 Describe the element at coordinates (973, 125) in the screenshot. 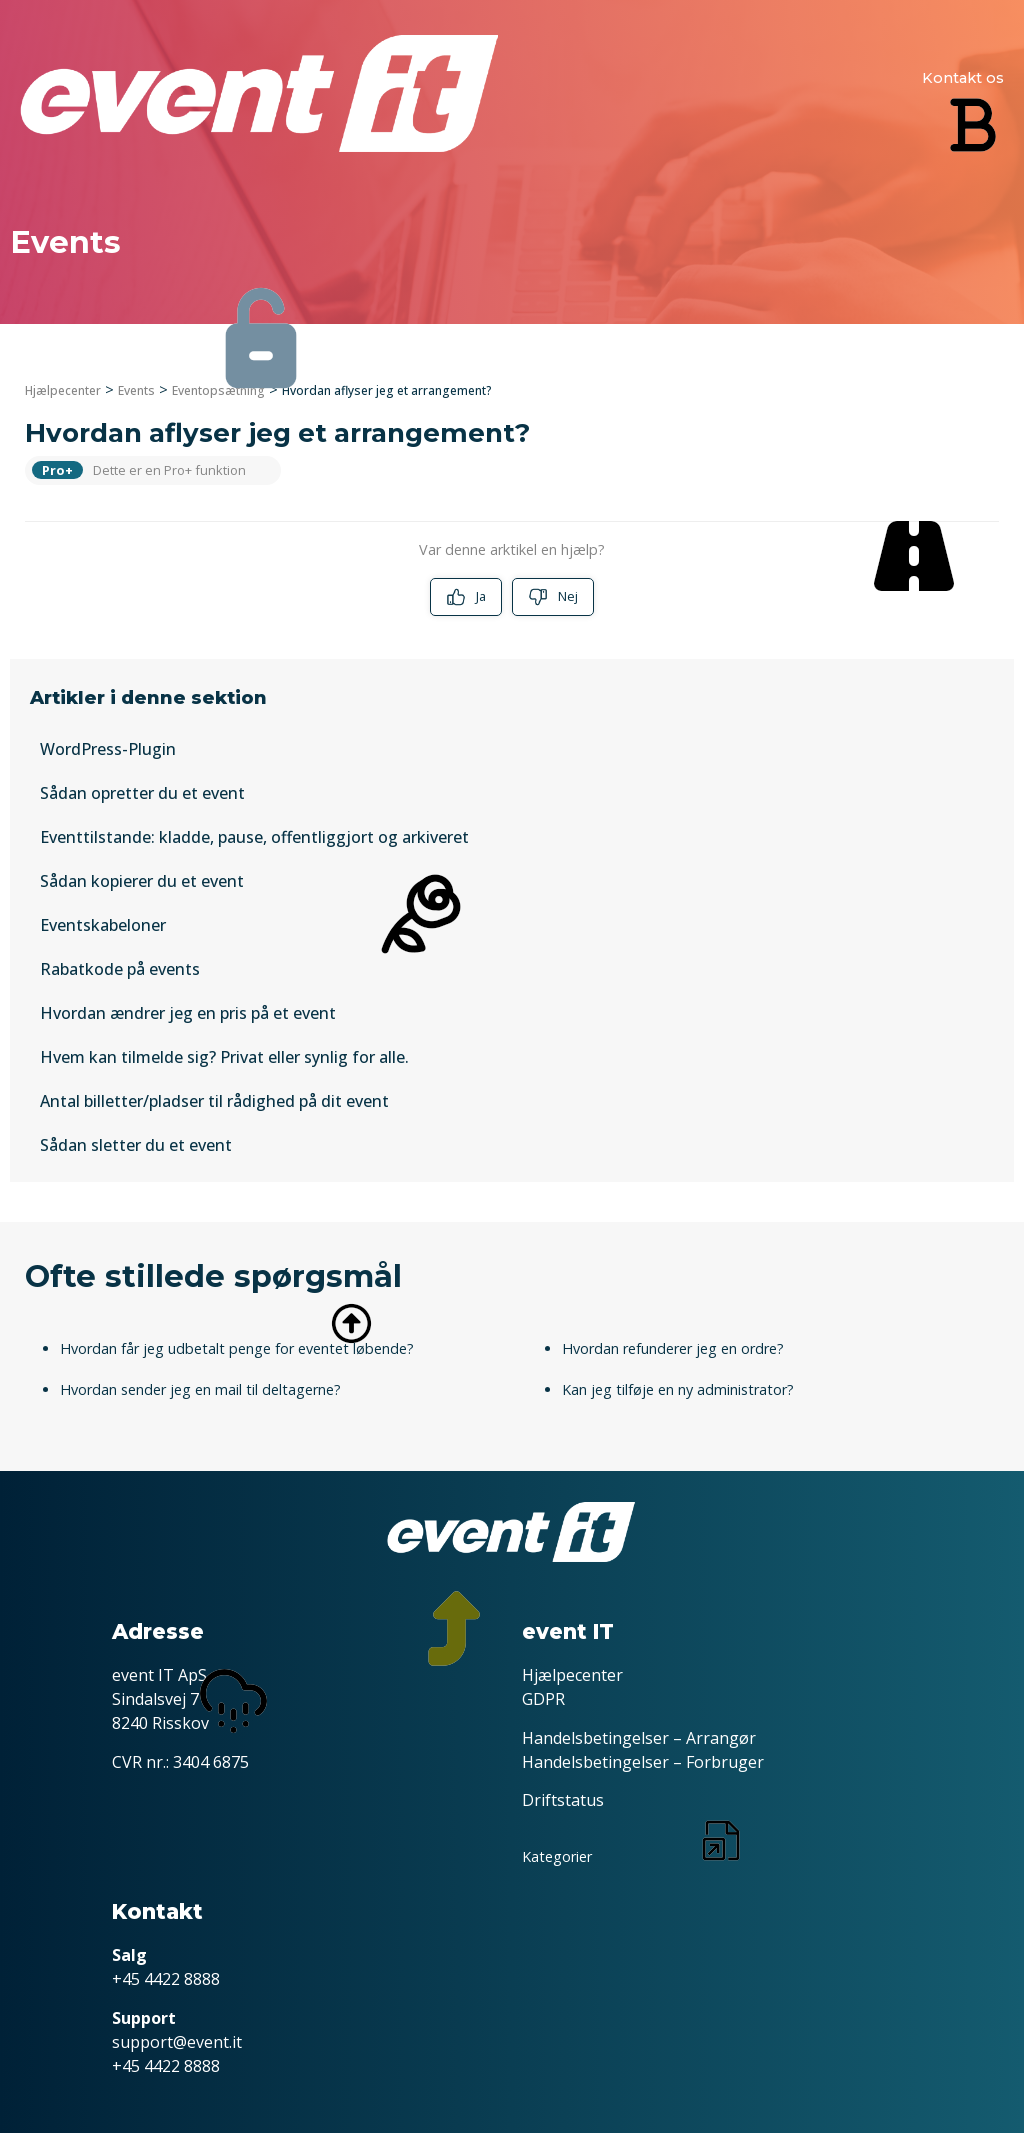

I see `apply bold formatting to selected text` at that location.